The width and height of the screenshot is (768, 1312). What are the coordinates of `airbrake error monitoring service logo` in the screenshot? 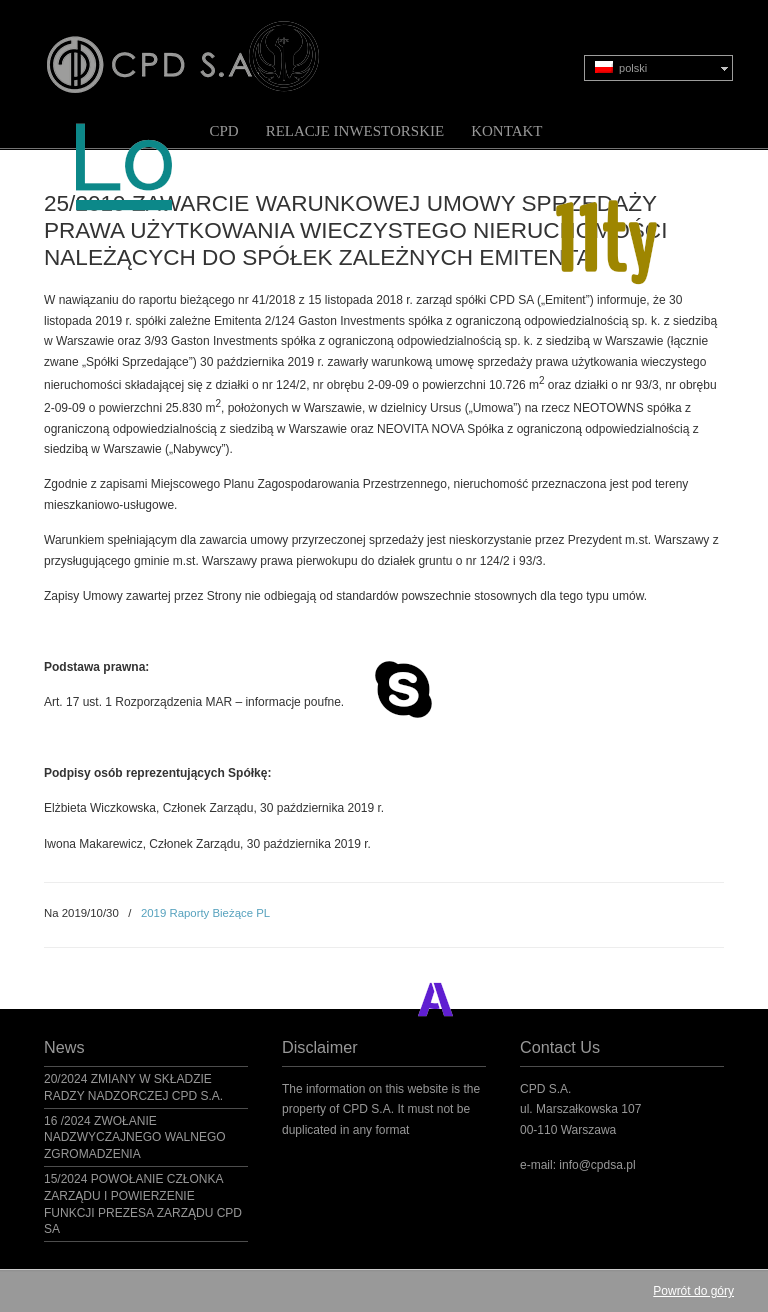 It's located at (435, 999).